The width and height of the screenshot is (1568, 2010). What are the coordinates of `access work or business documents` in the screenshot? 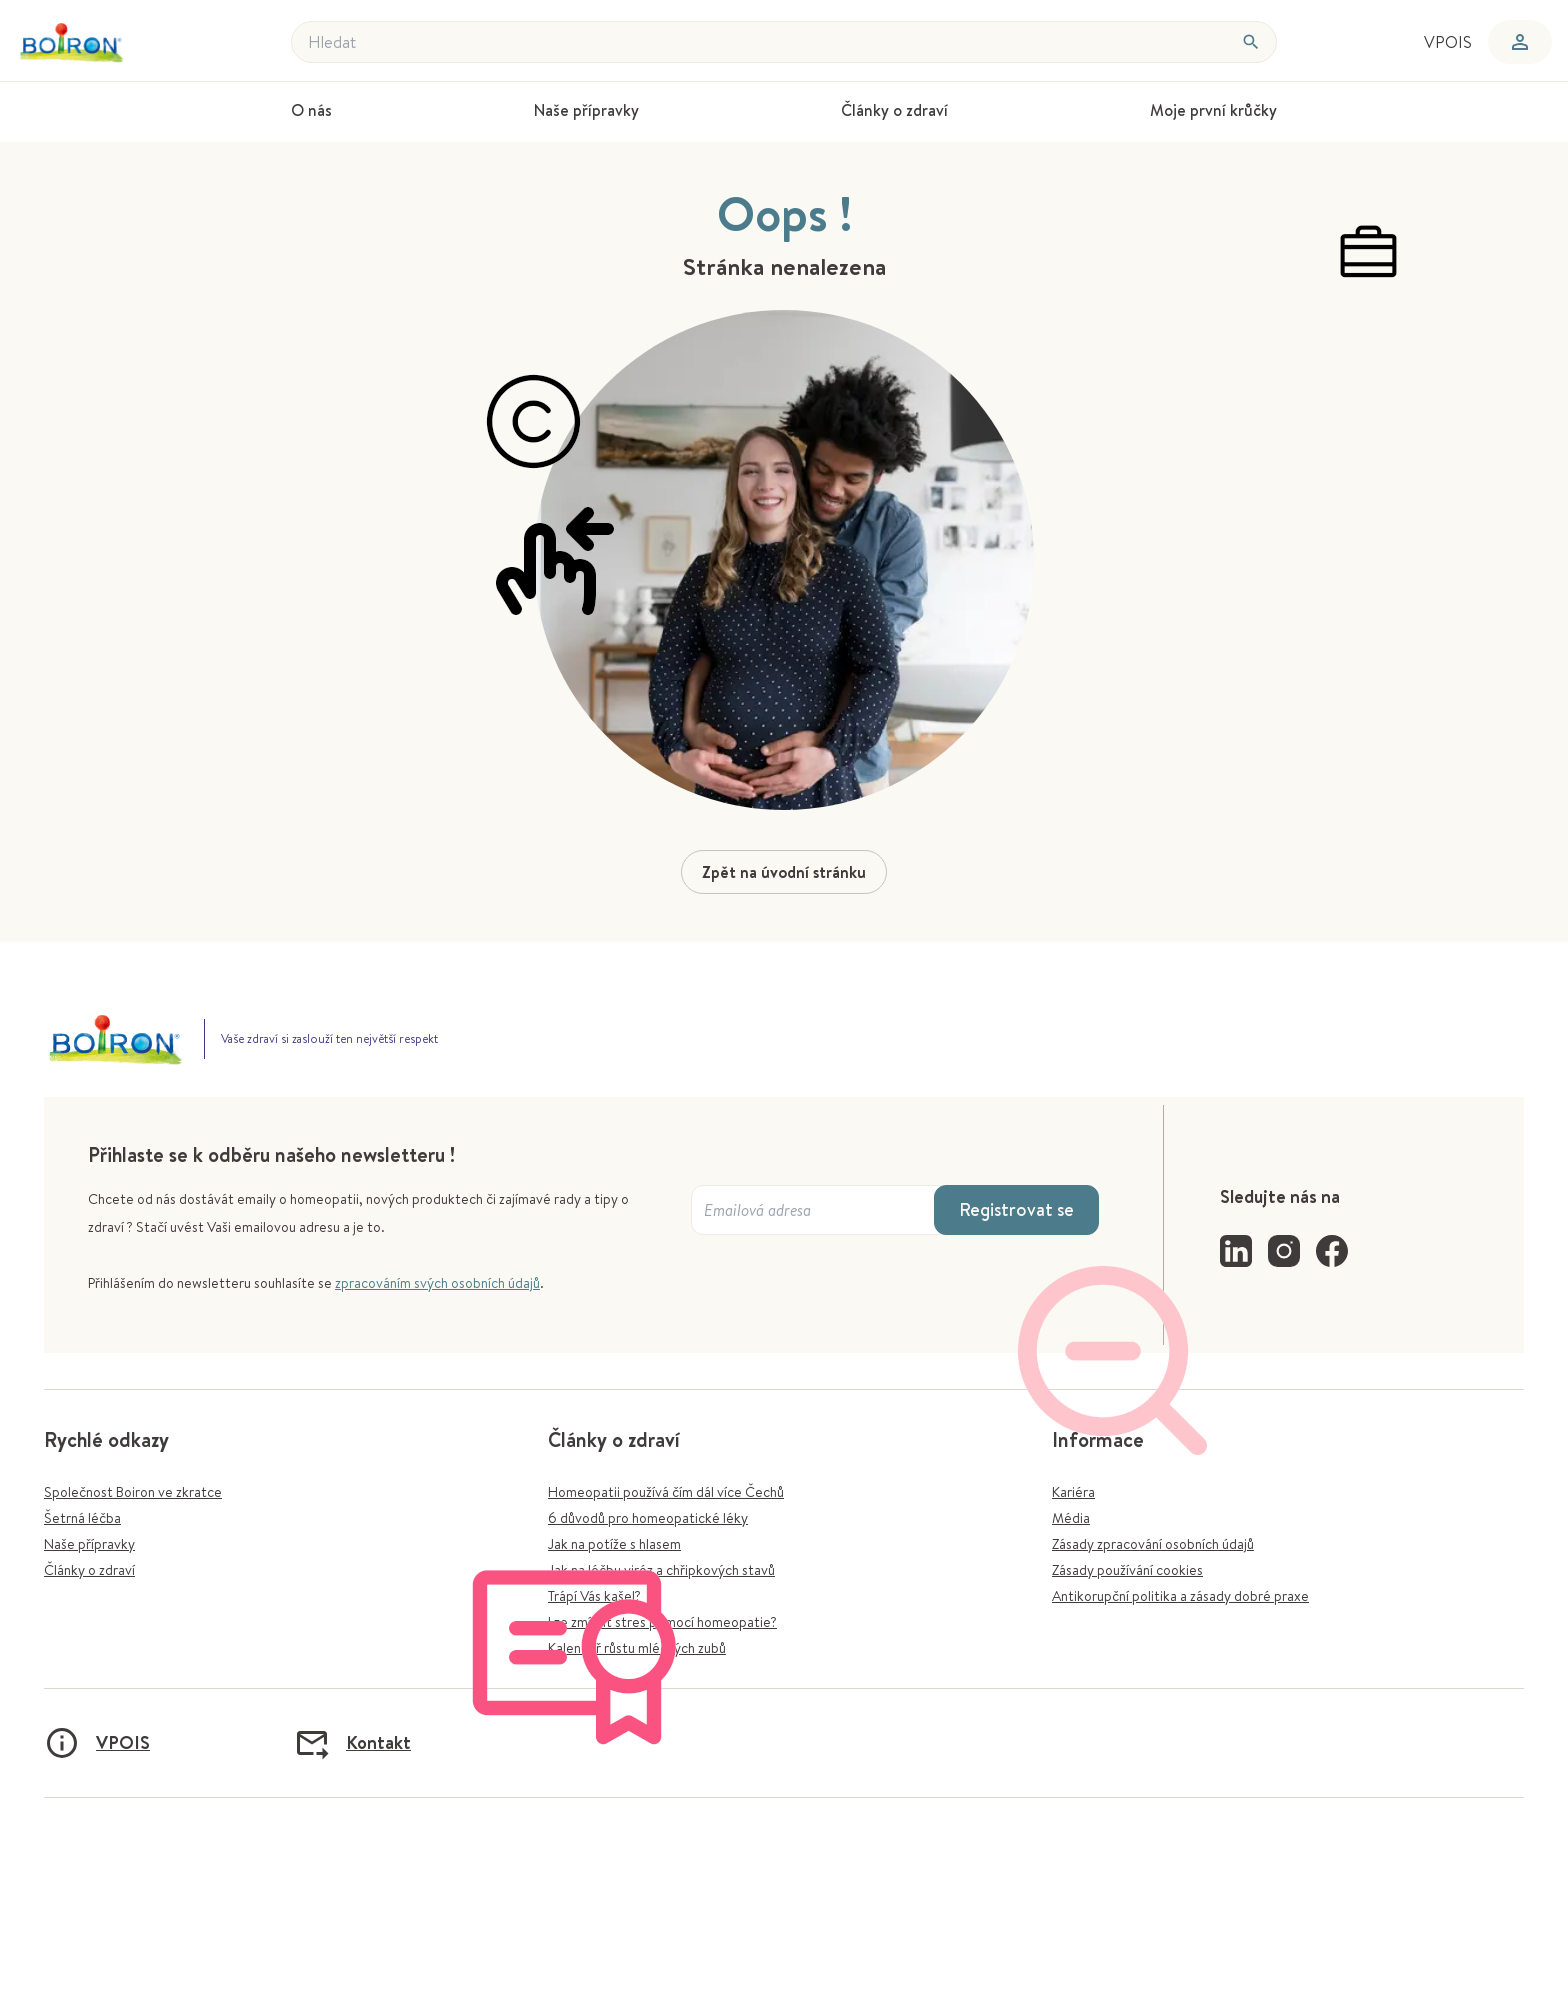 It's located at (1368, 253).